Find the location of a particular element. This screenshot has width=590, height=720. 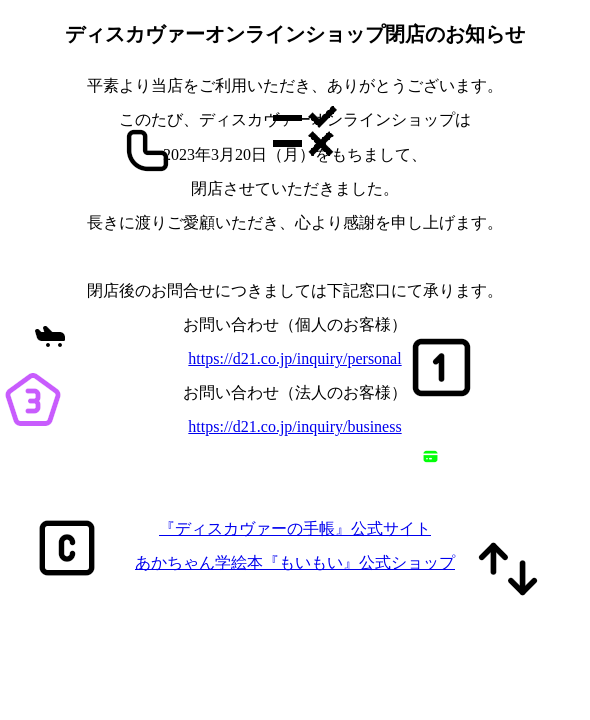

join or merge elements with rounded corners is located at coordinates (147, 150).